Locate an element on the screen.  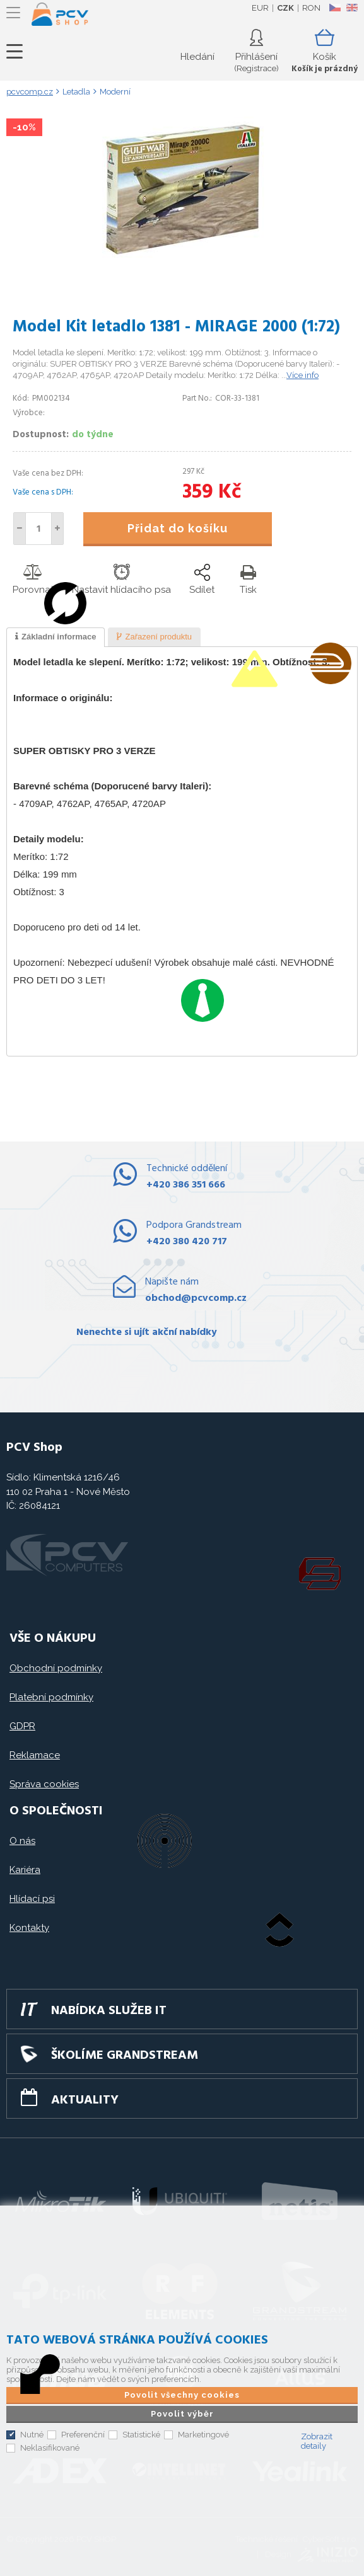
SST framework logo is located at coordinates (320, 1574).